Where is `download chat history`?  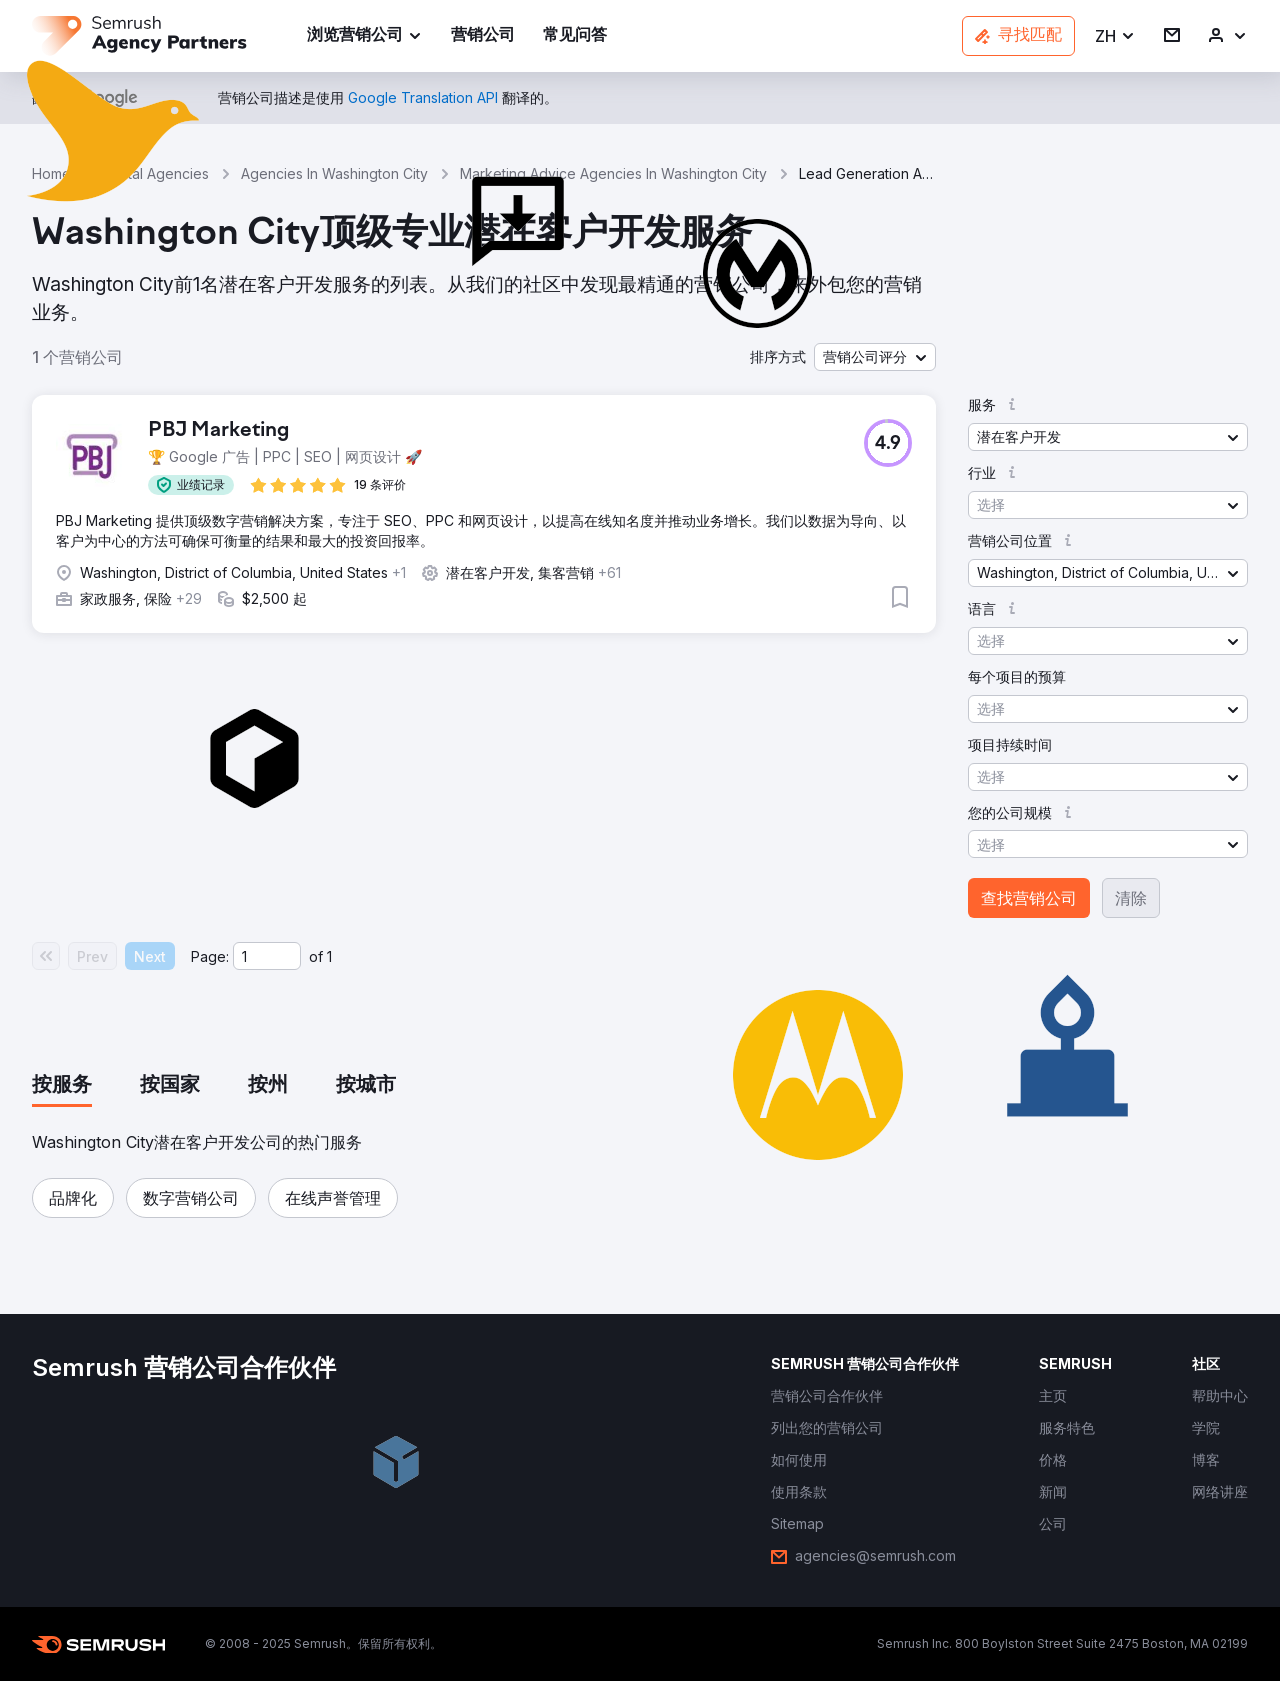 download chat history is located at coordinates (518, 218).